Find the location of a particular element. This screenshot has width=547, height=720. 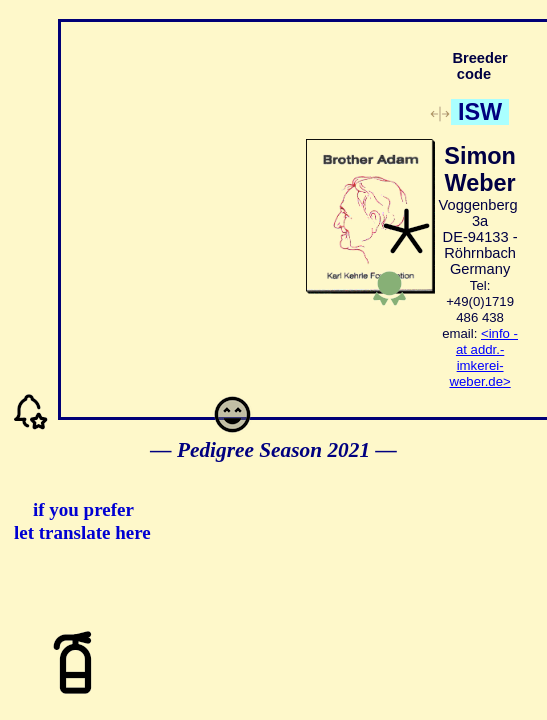

expand content horizontally is located at coordinates (440, 114).